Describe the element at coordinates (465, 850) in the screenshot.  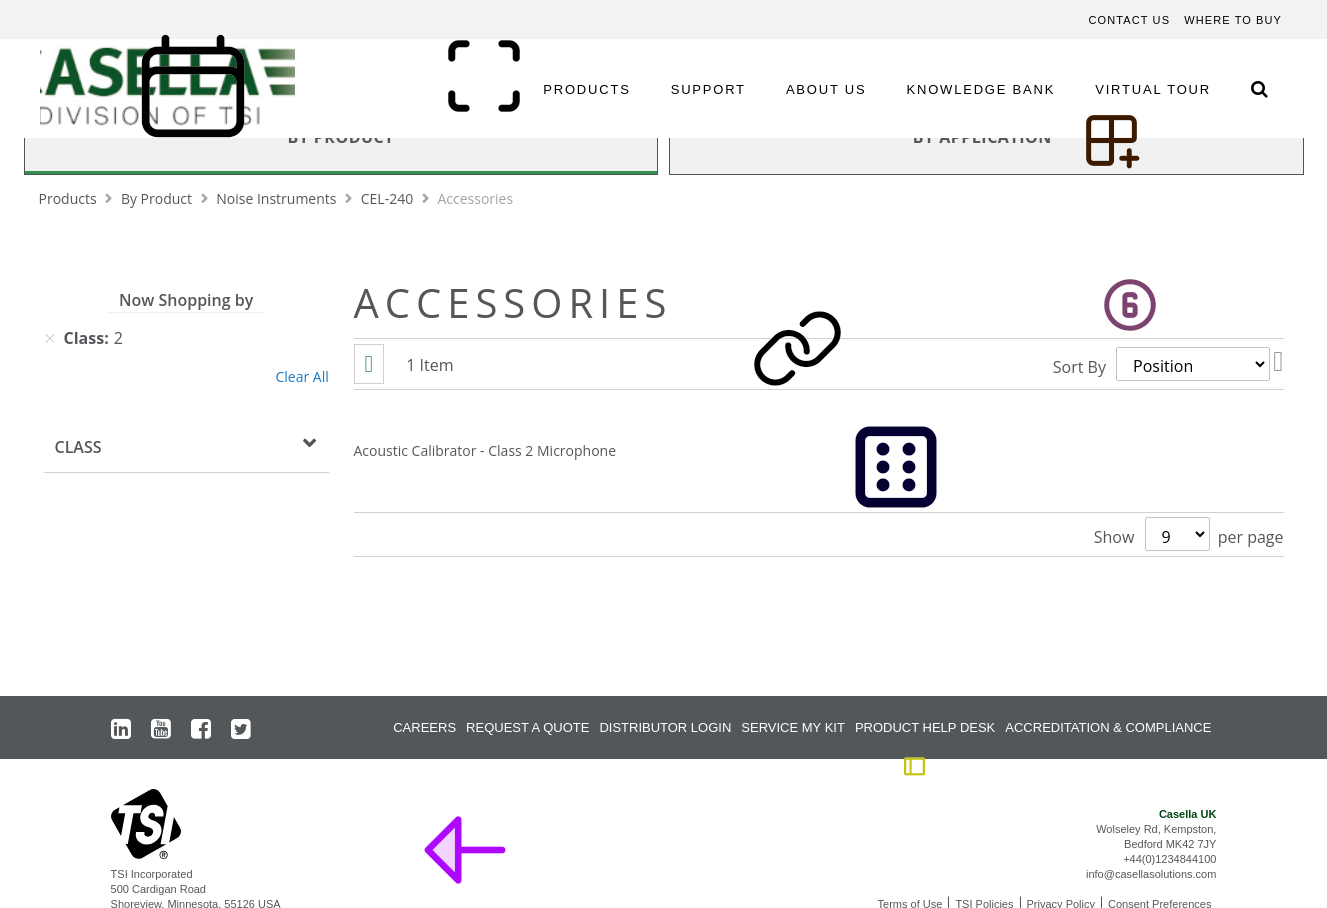
I see `go back to previous screen` at that location.